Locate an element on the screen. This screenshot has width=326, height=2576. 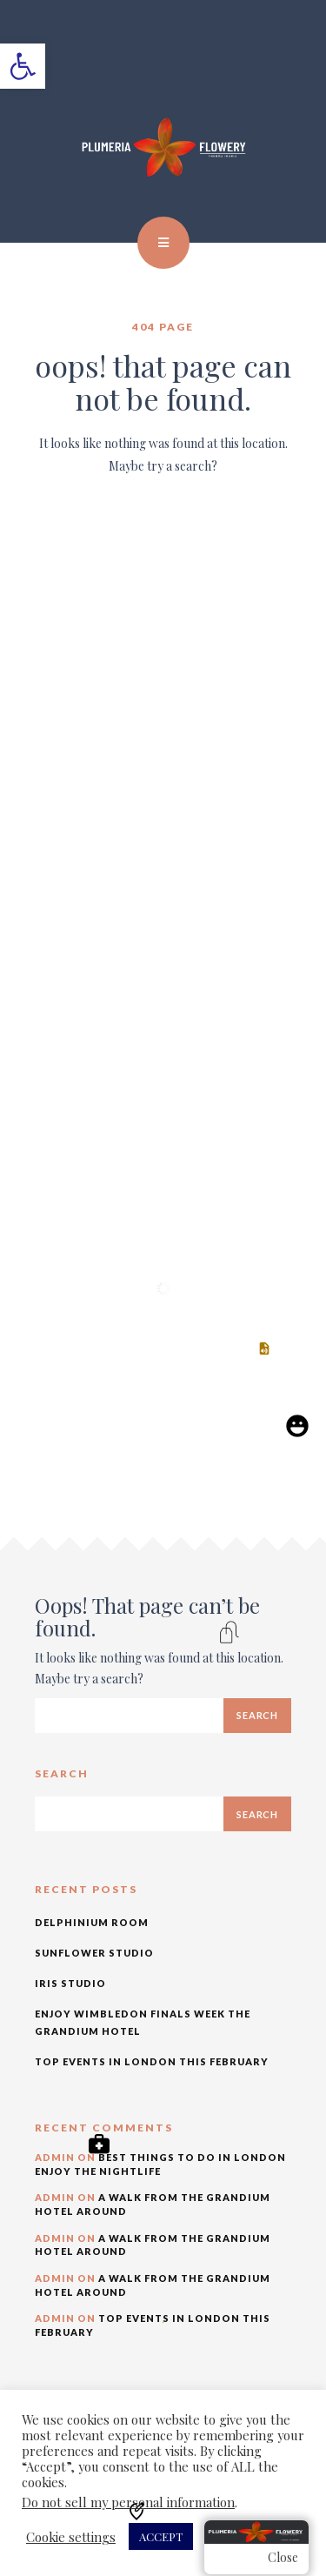
access medical records or health information is located at coordinates (99, 2144).